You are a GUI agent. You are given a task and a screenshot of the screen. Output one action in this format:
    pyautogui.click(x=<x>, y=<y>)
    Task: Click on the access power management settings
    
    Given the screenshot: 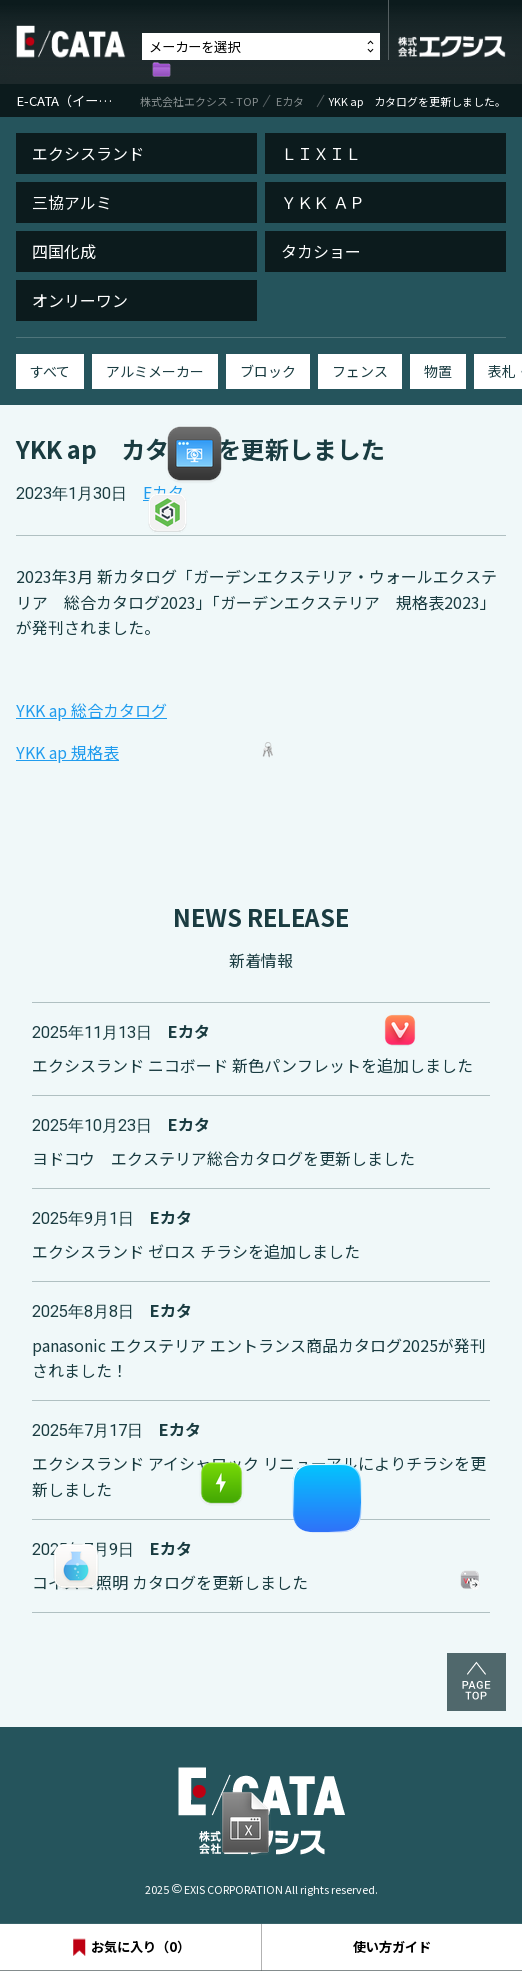 What is the action you would take?
    pyautogui.click(x=221, y=1483)
    